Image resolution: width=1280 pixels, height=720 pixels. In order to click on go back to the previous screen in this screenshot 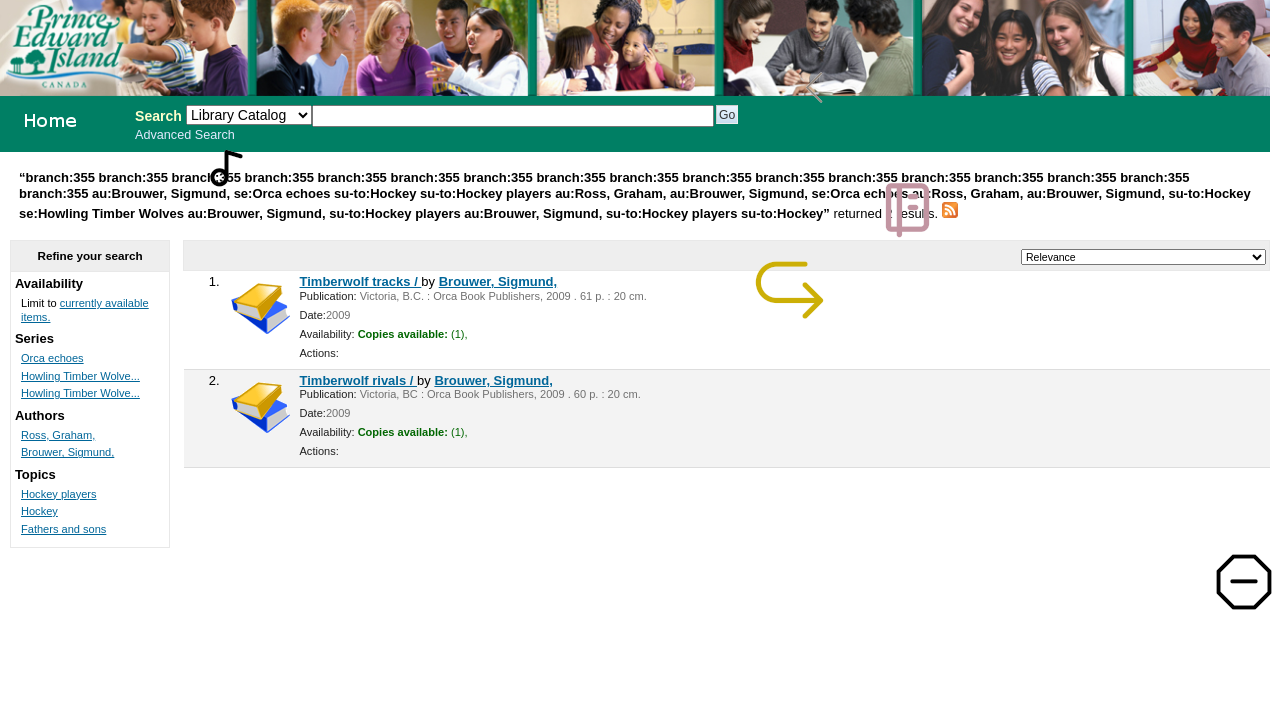, I will do `click(815, 87)`.